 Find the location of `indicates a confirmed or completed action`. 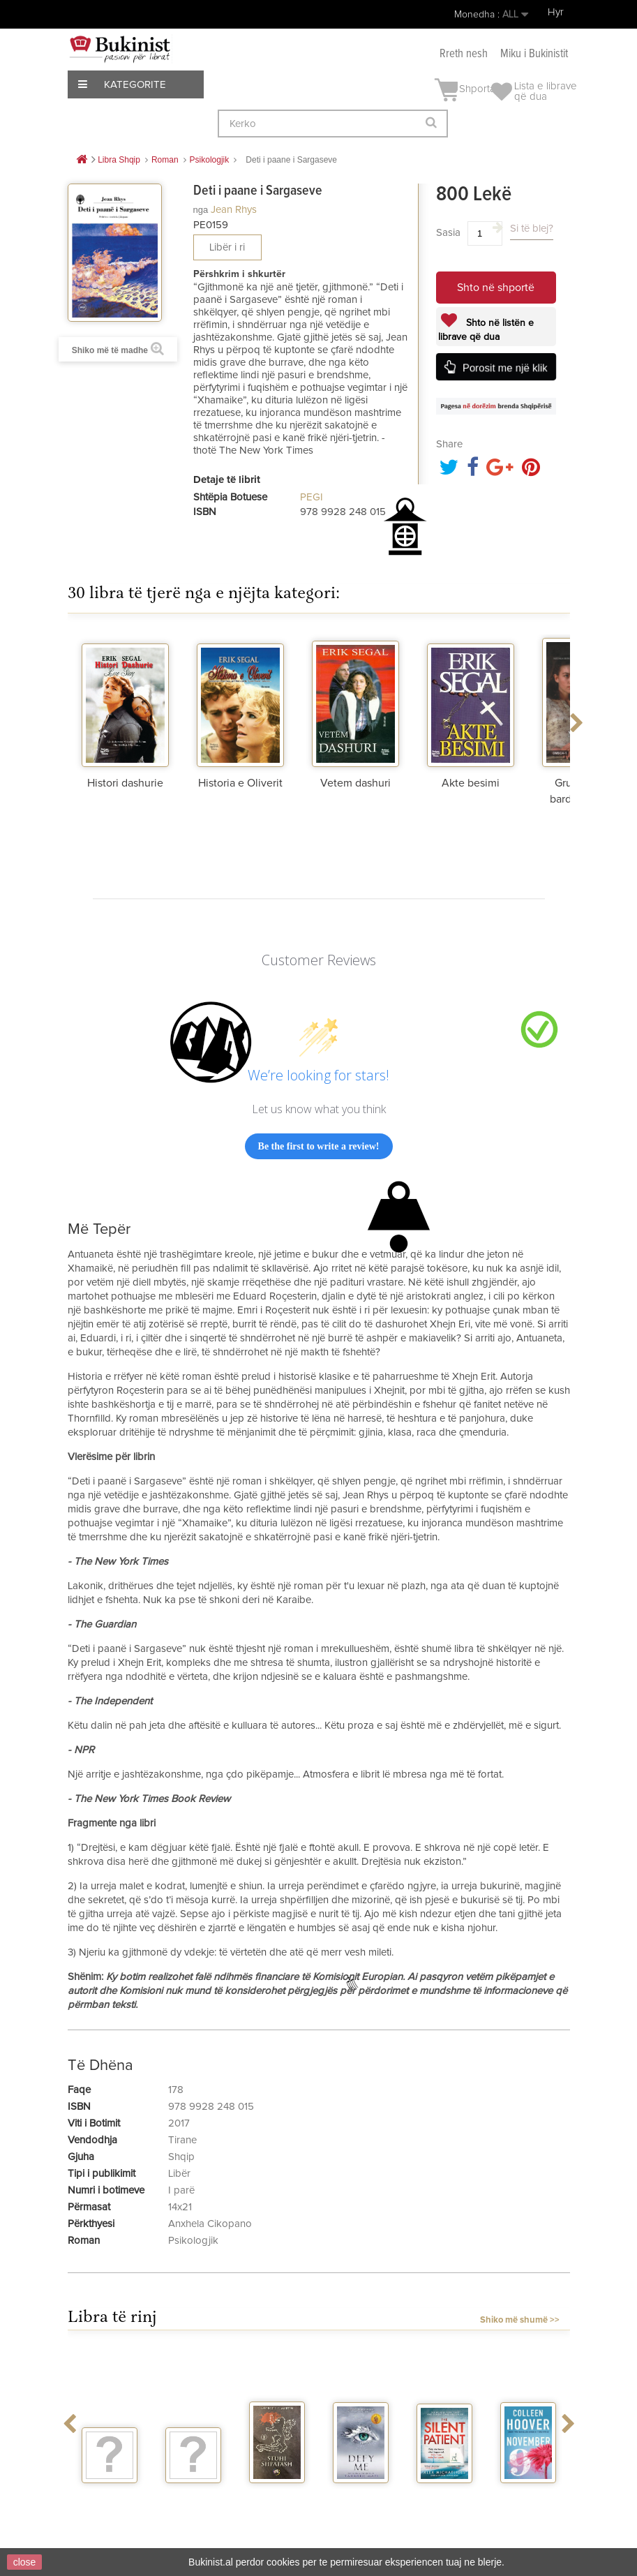

indicates a confirmed or completed action is located at coordinates (539, 1029).